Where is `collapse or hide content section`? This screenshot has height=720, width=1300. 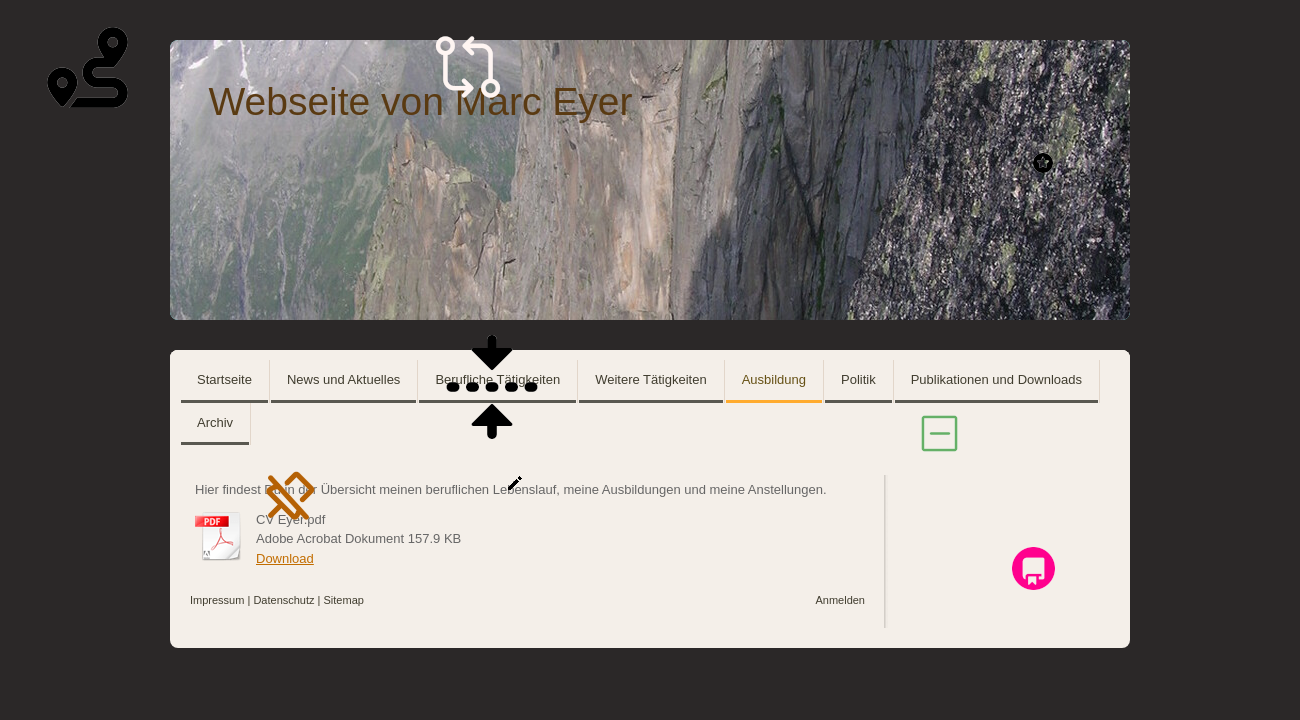
collapse or hide content section is located at coordinates (492, 387).